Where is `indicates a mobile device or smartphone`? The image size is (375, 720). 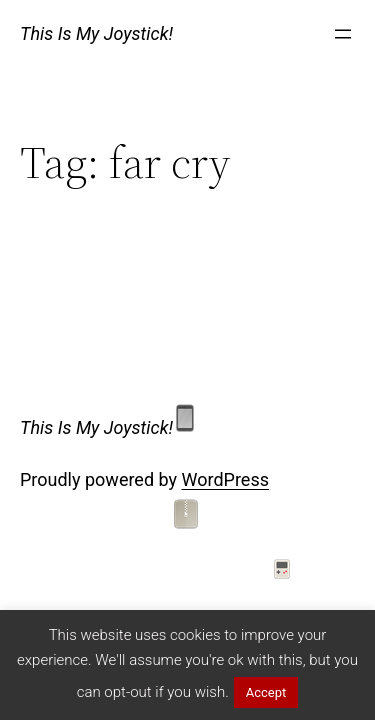
indicates a mobile device or smartphone is located at coordinates (185, 418).